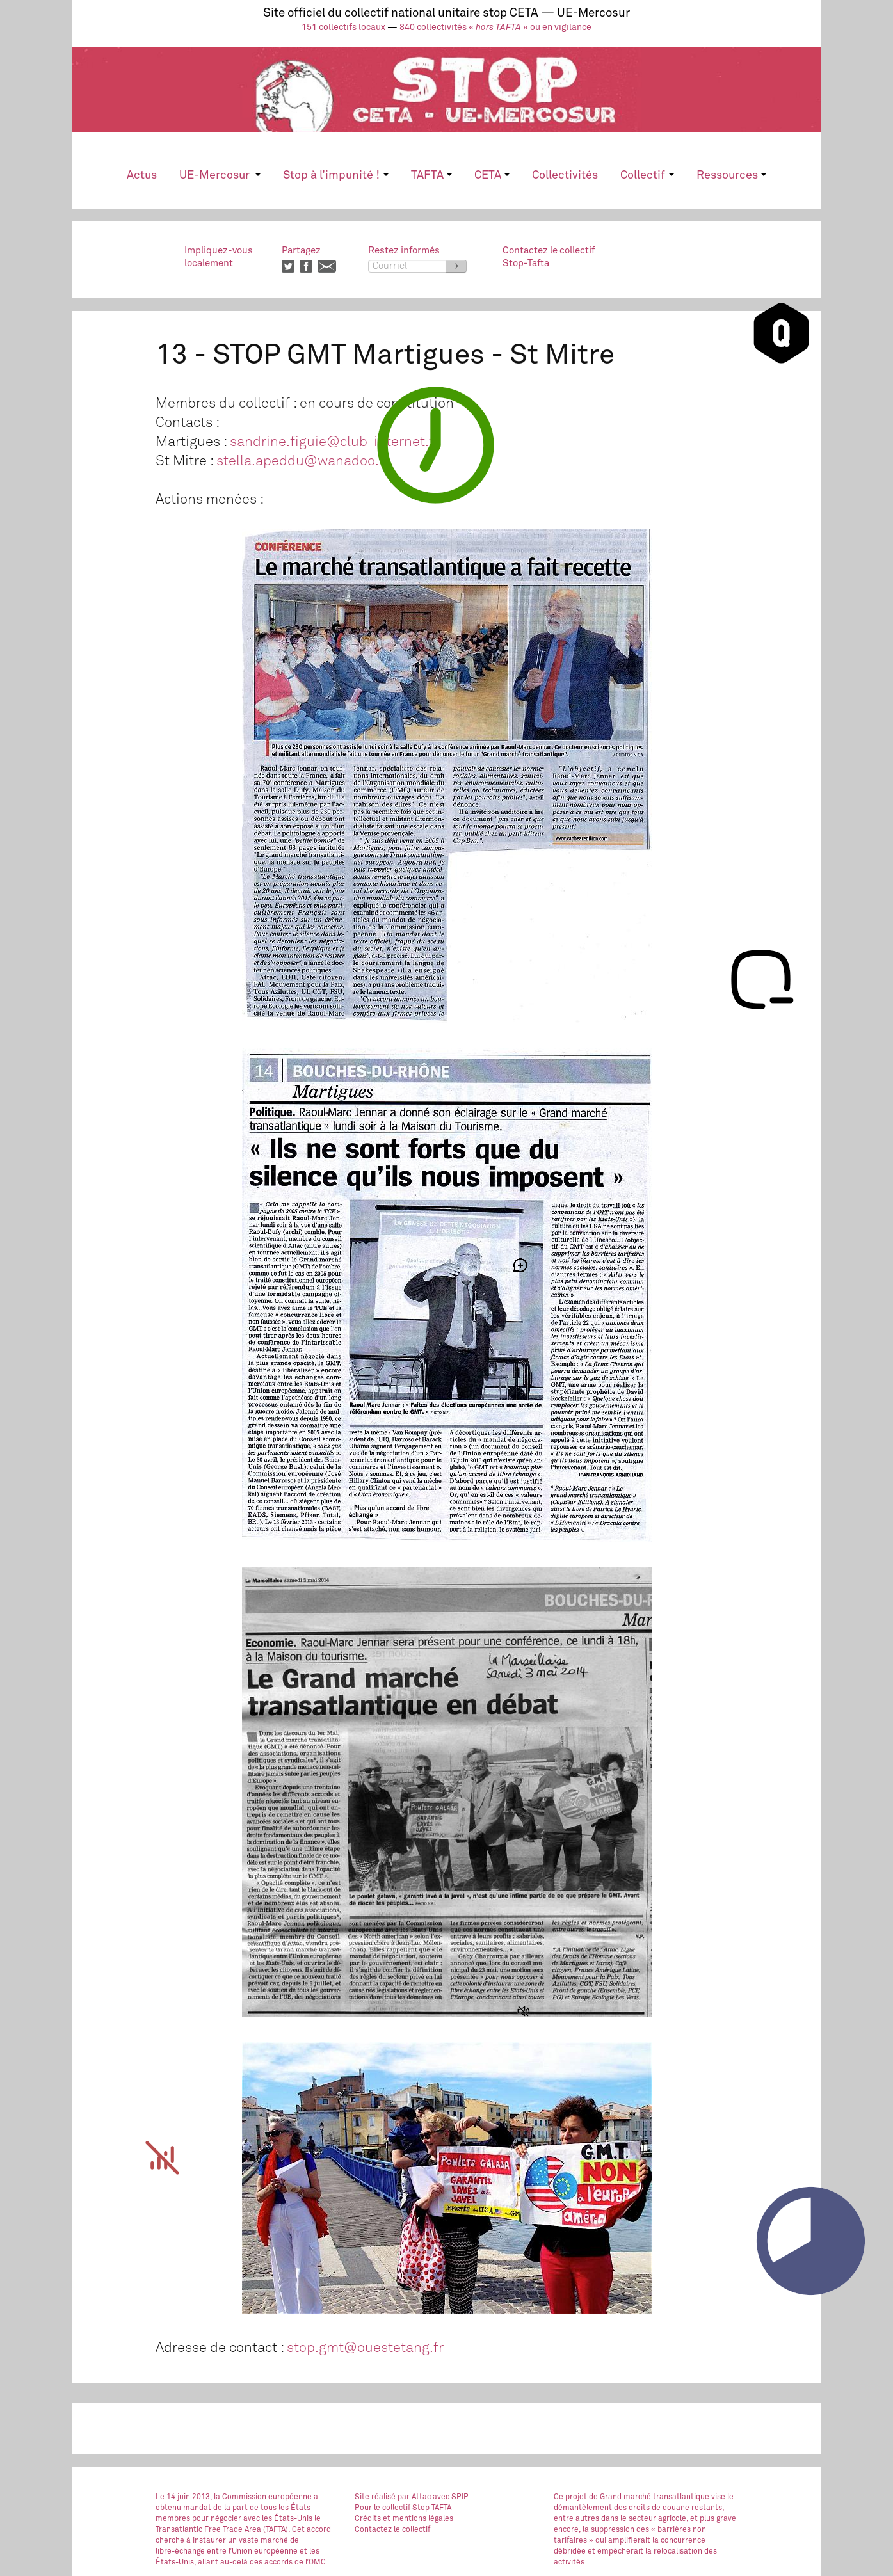 The height and width of the screenshot is (2576, 893). What do you see at coordinates (523, 2011) in the screenshot?
I see `mute audio or sound` at bounding box center [523, 2011].